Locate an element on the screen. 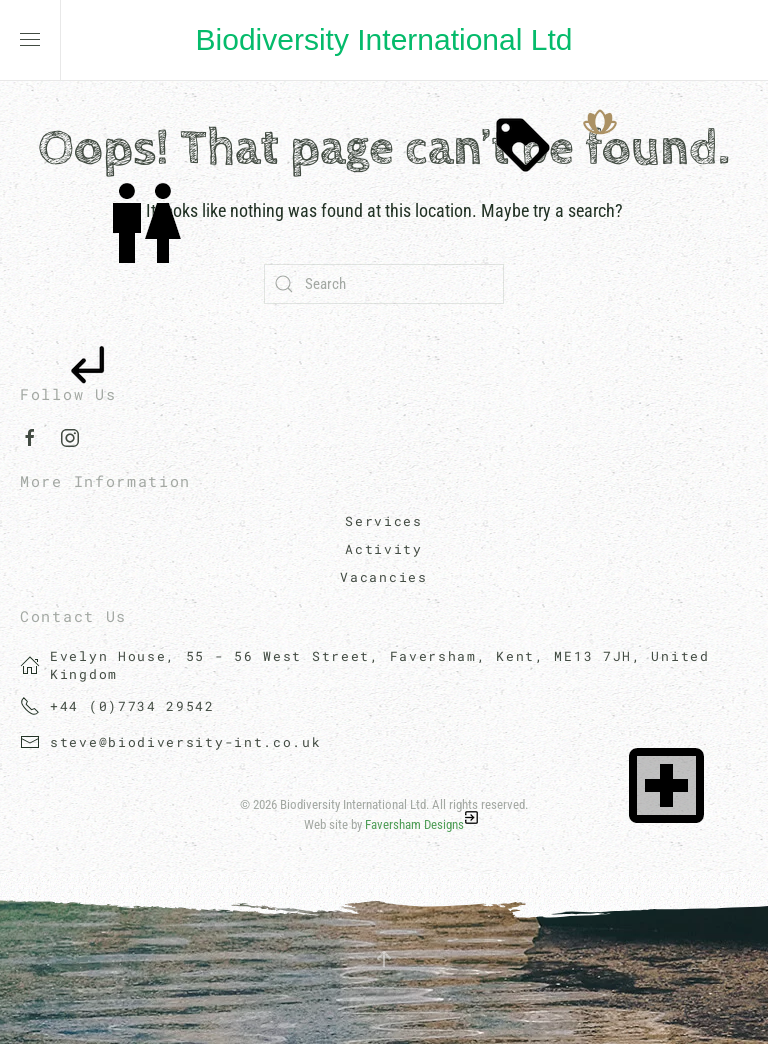  indicates restroom or bathroom facilities is located at coordinates (145, 223).